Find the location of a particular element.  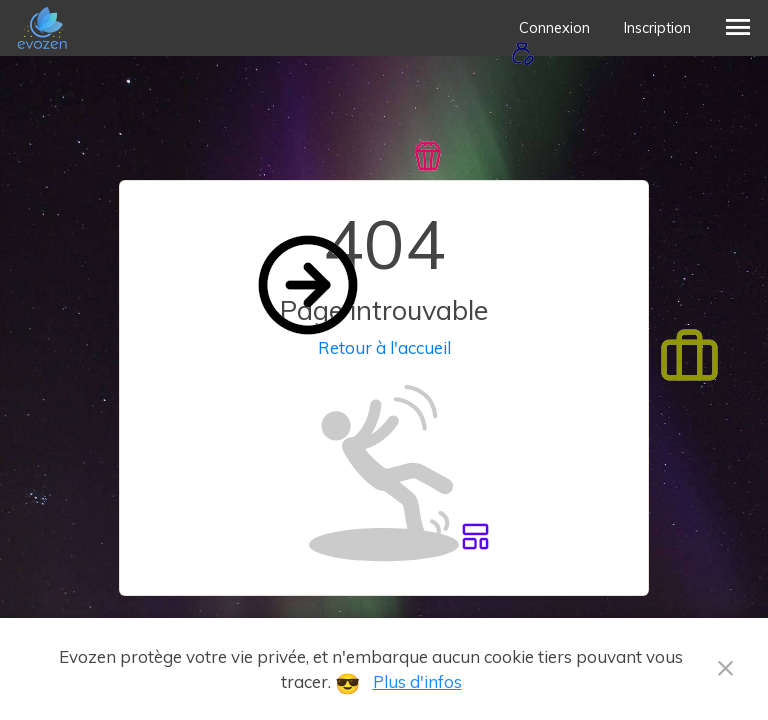

access movies or entertainment content is located at coordinates (428, 156).